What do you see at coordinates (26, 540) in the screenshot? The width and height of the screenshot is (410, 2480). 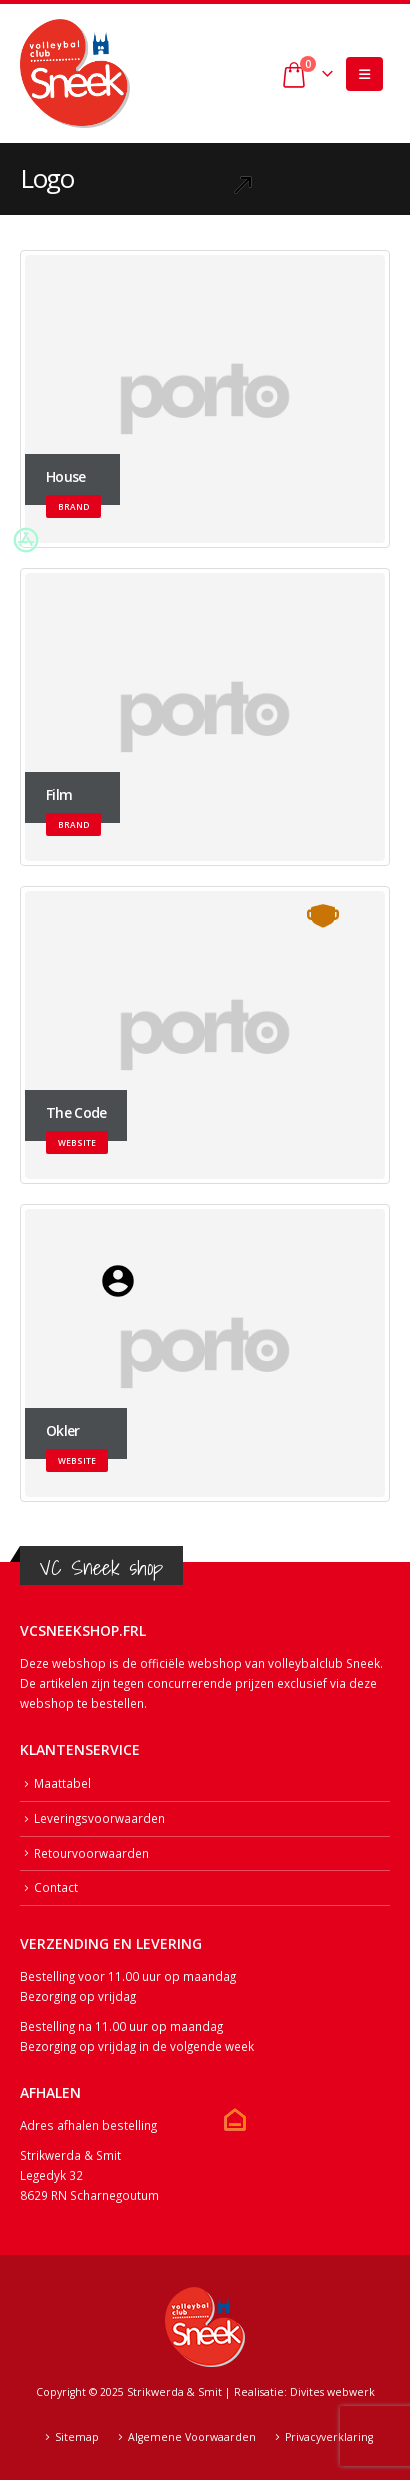 I see `open the App Store` at bounding box center [26, 540].